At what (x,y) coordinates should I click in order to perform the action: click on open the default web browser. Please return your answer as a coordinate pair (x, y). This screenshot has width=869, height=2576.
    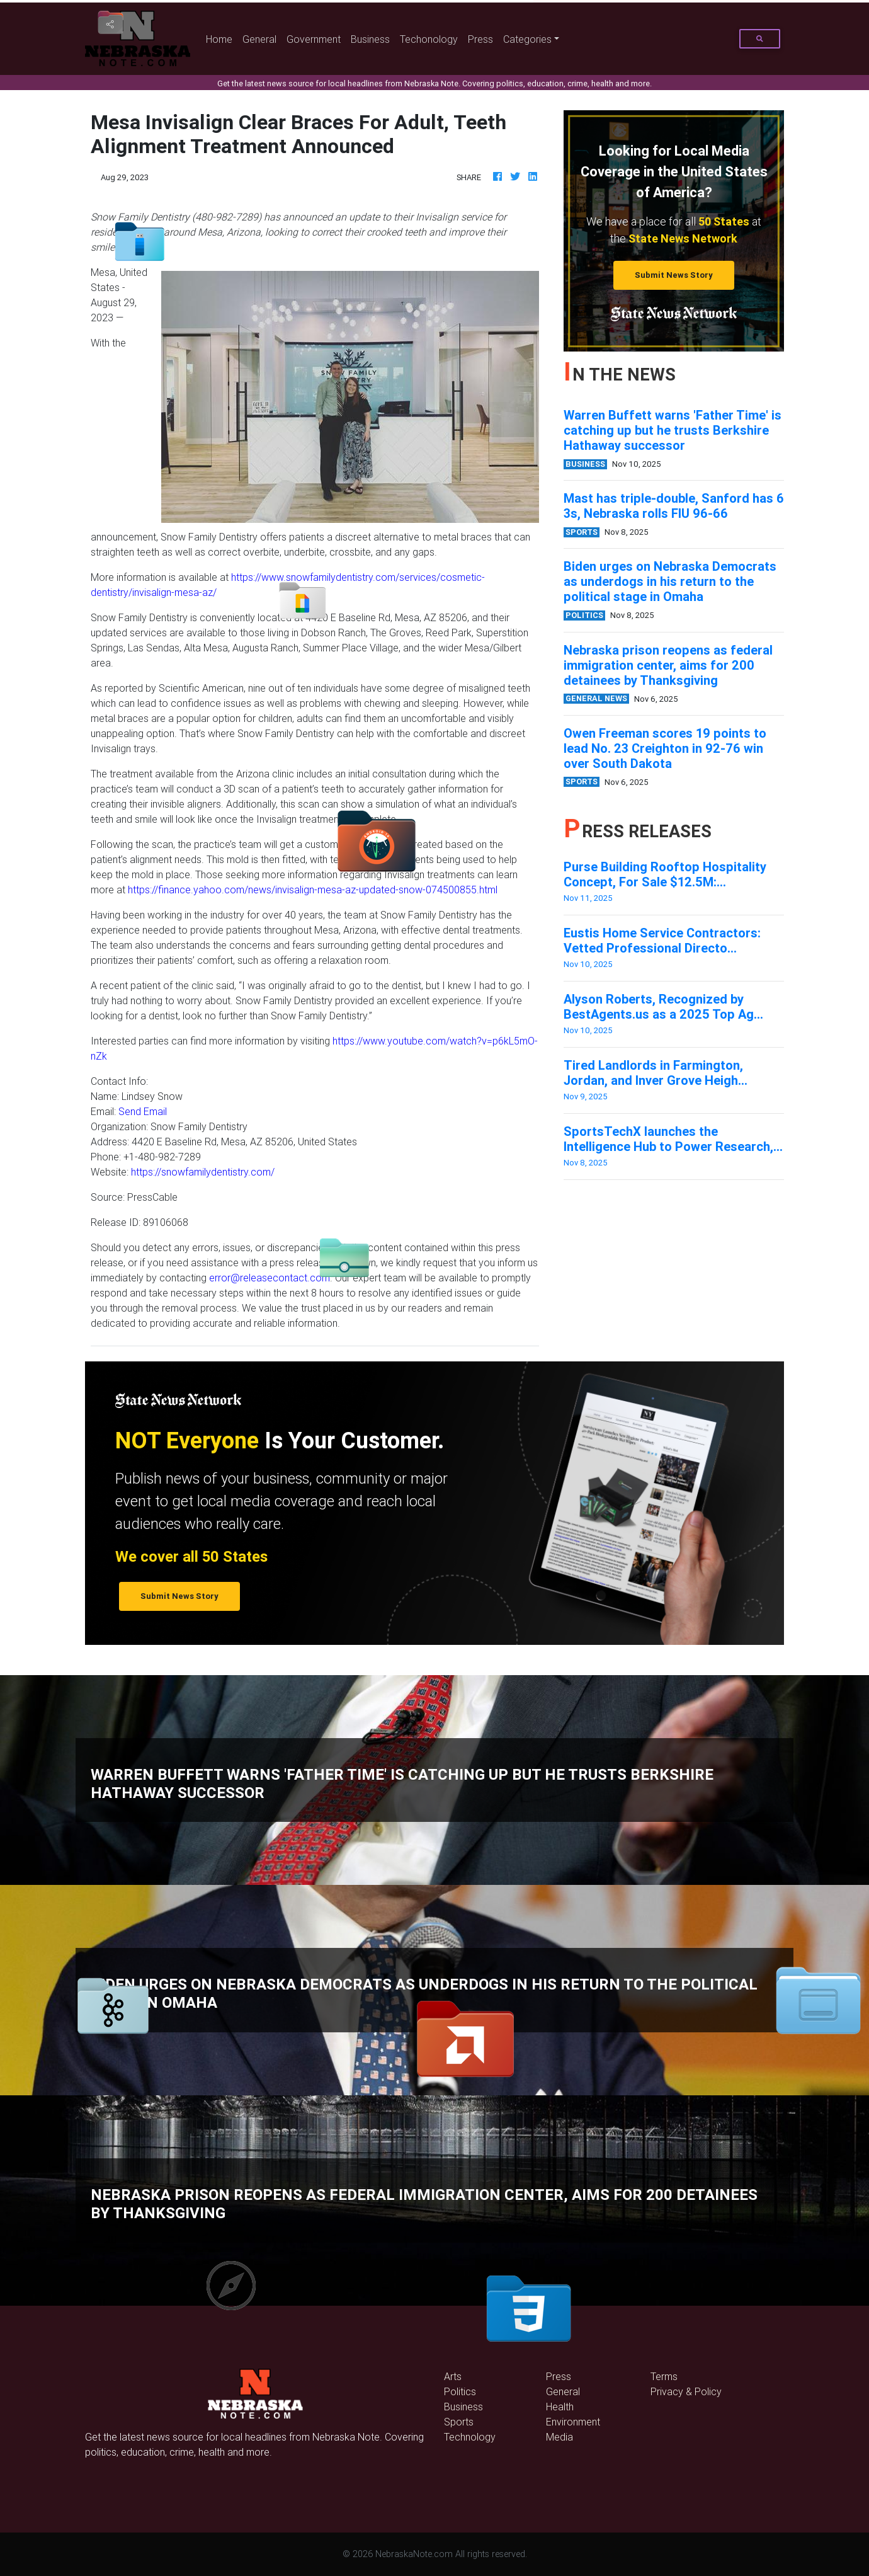
    Looking at the image, I should click on (231, 2286).